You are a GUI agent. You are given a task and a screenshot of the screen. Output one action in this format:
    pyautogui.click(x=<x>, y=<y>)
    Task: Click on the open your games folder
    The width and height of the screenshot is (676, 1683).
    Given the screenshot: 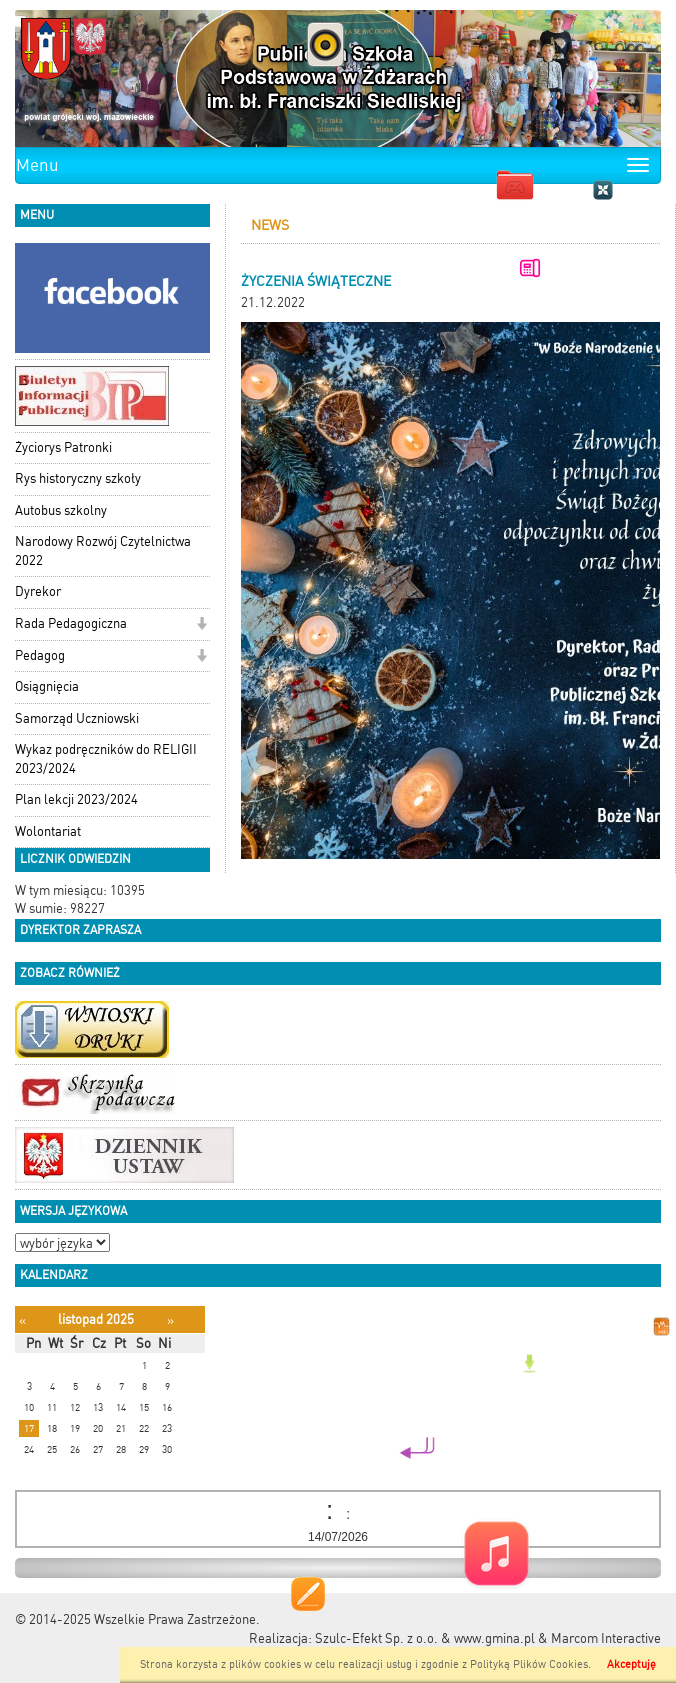 What is the action you would take?
    pyautogui.click(x=515, y=185)
    